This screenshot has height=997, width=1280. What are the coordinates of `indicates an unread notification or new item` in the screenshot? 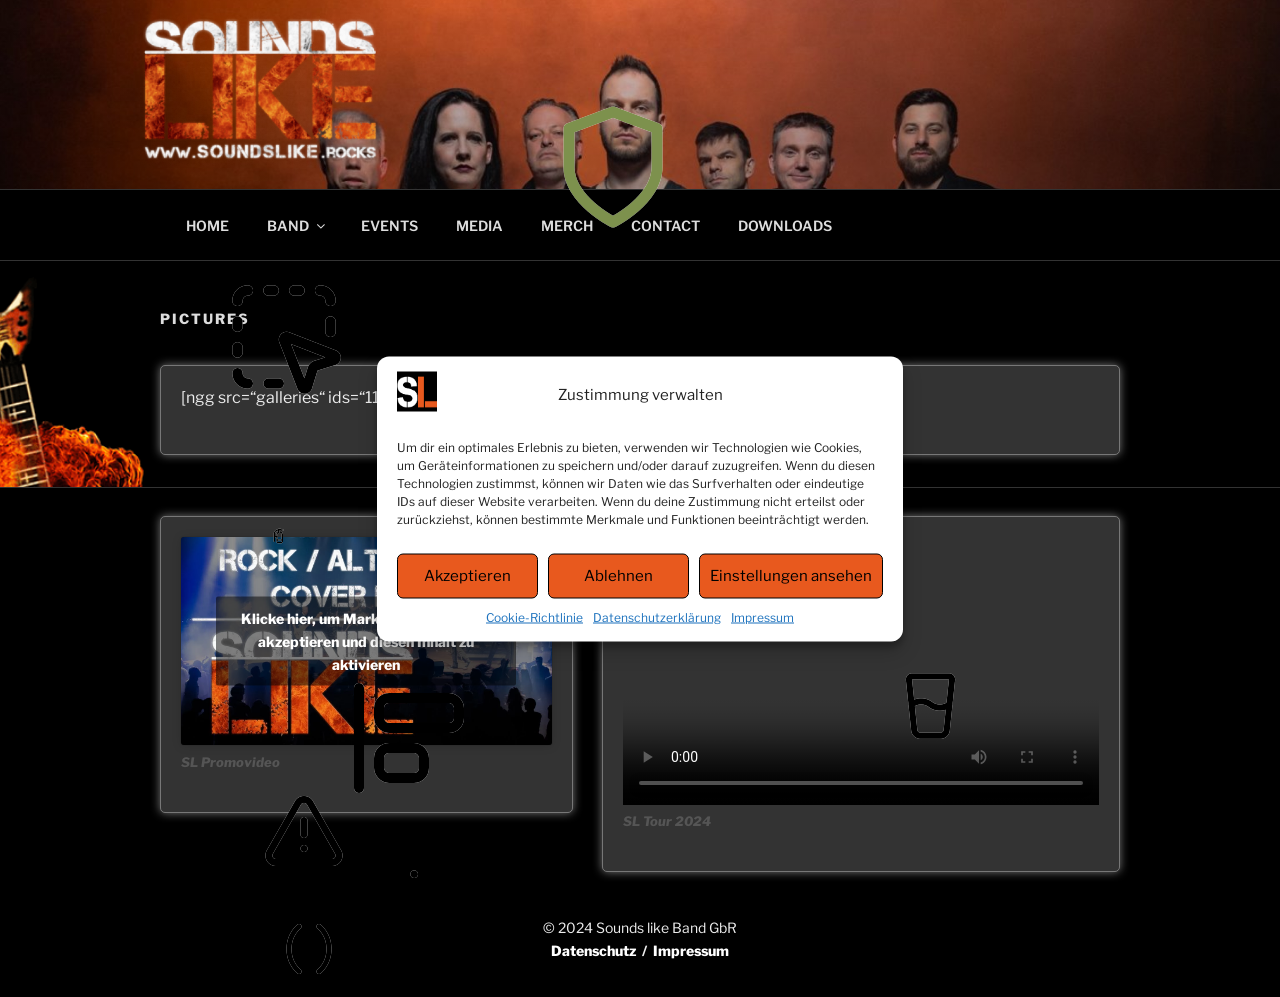 It's located at (414, 874).